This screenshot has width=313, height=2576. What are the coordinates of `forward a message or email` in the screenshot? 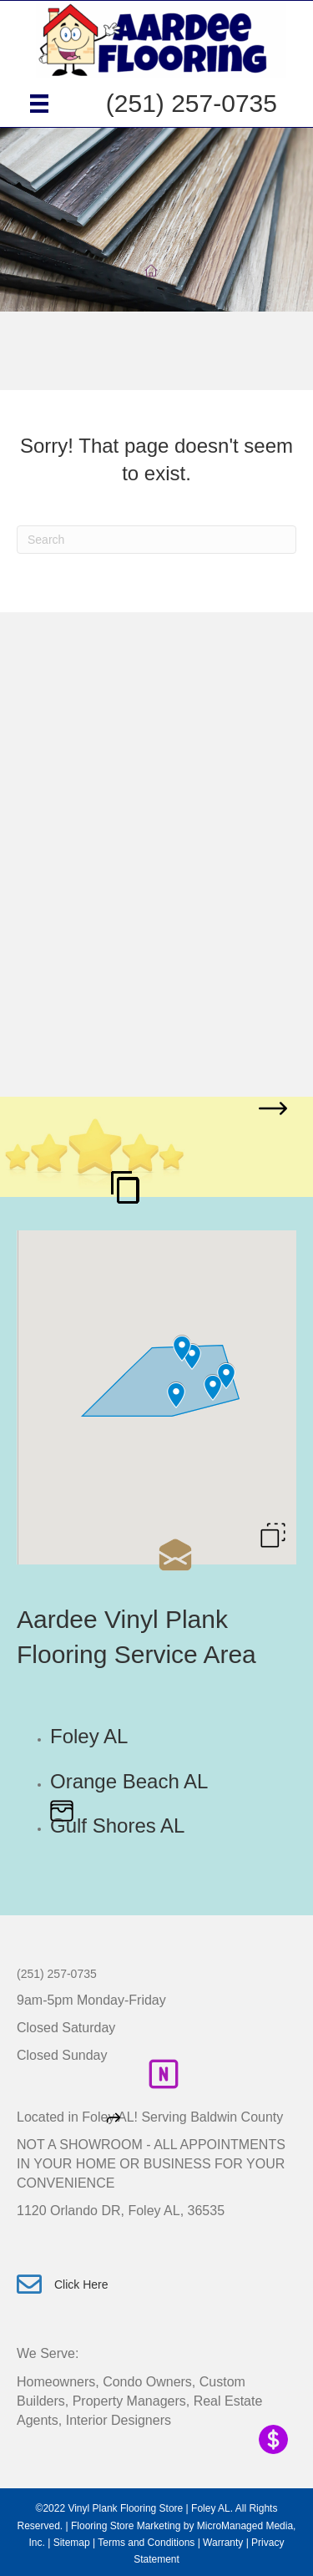 It's located at (114, 2117).